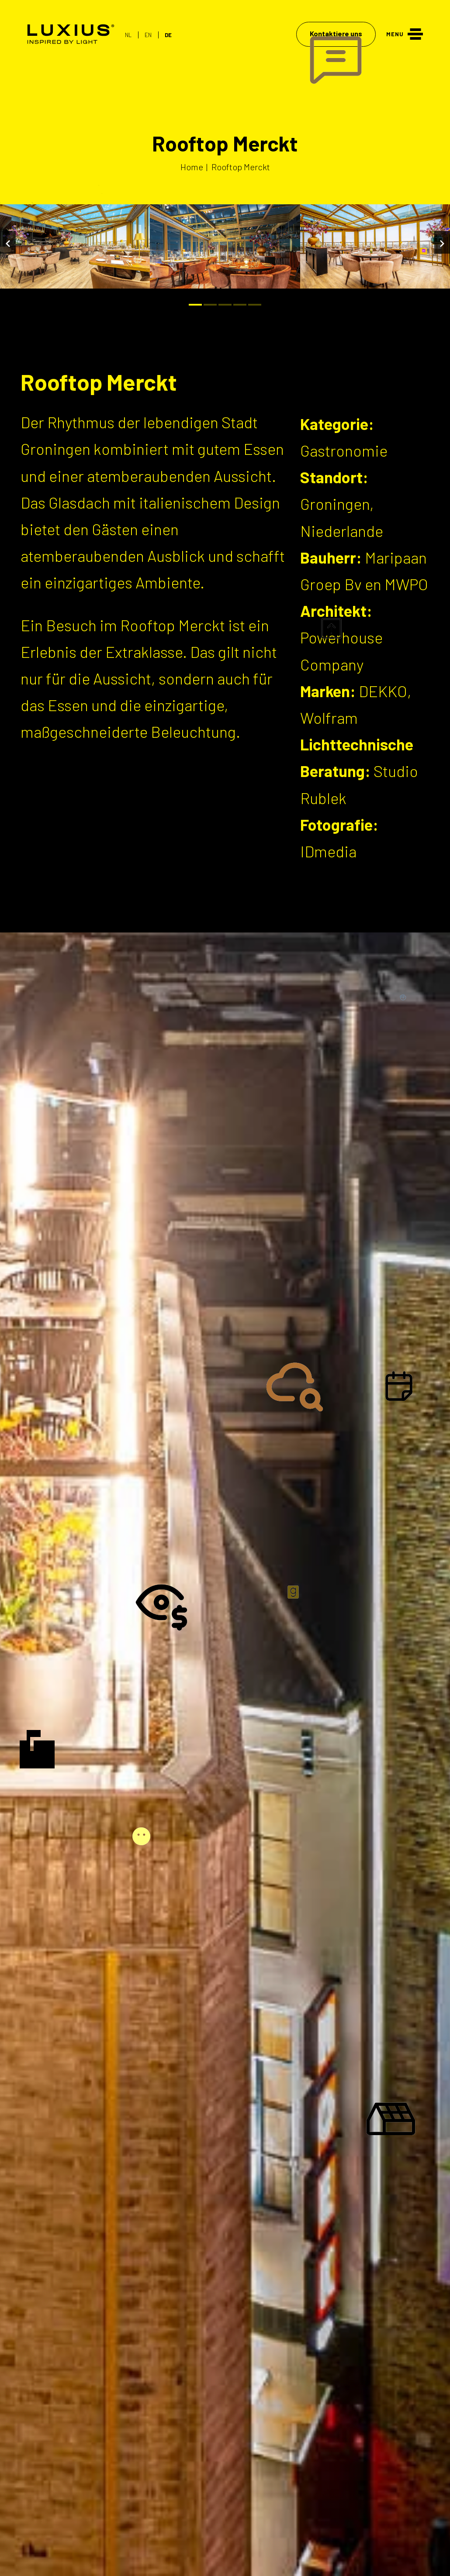 This screenshot has height=2576, width=450. Describe the element at coordinates (336, 56) in the screenshot. I see `open a chat or messaging feature` at that location.